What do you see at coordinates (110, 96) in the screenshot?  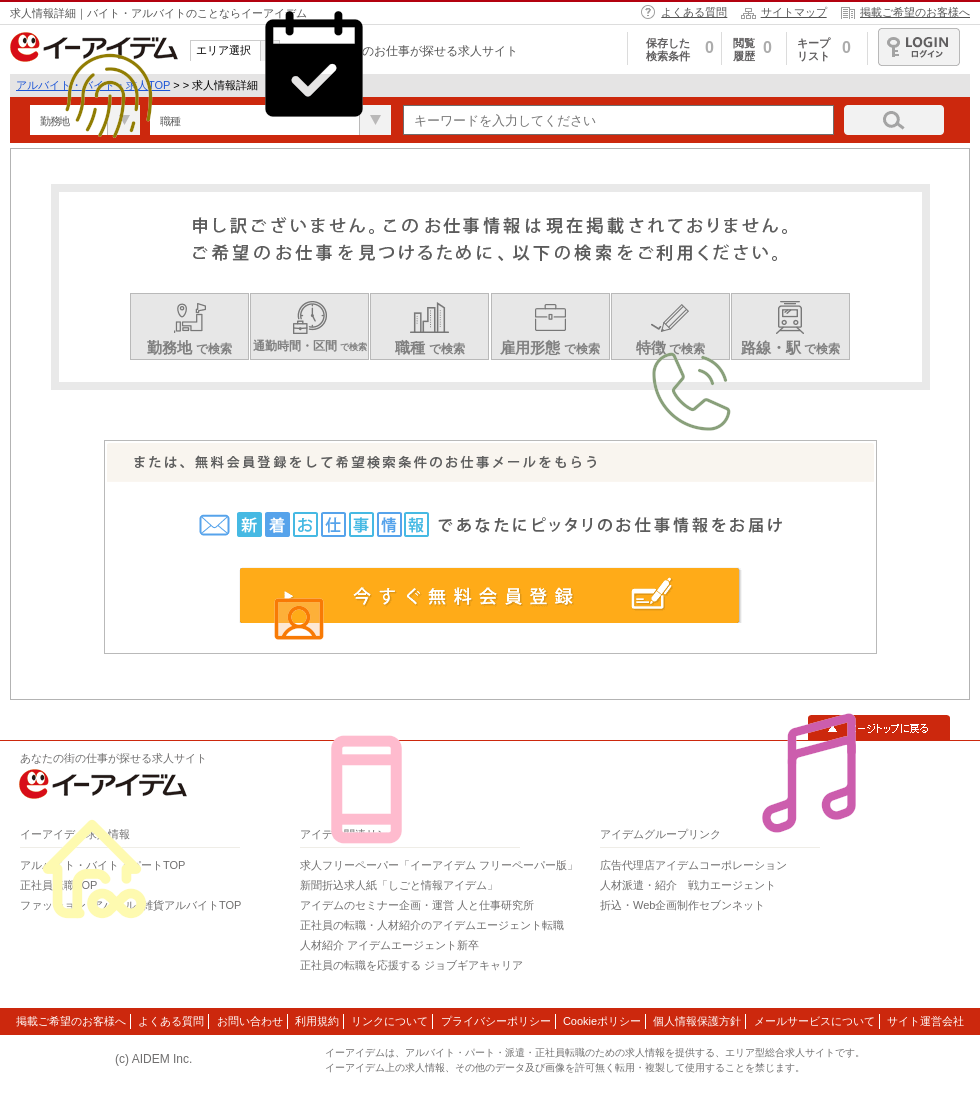 I see `authenticate with biometric fingerprint` at bounding box center [110, 96].